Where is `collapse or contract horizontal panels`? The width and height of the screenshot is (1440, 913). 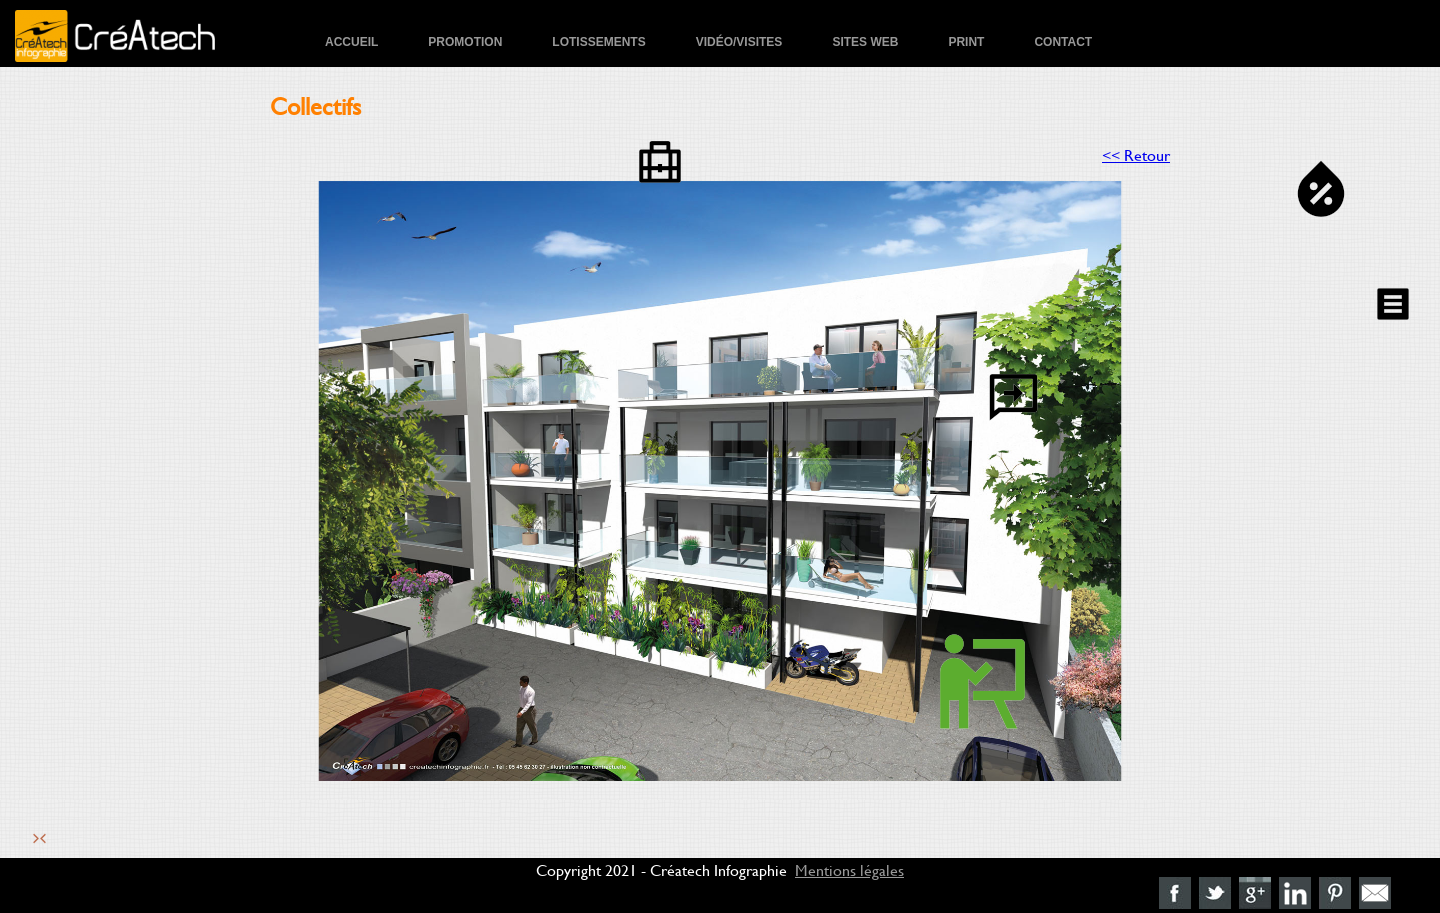 collapse or contract horizontal panels is located at coordinates (39, 838).